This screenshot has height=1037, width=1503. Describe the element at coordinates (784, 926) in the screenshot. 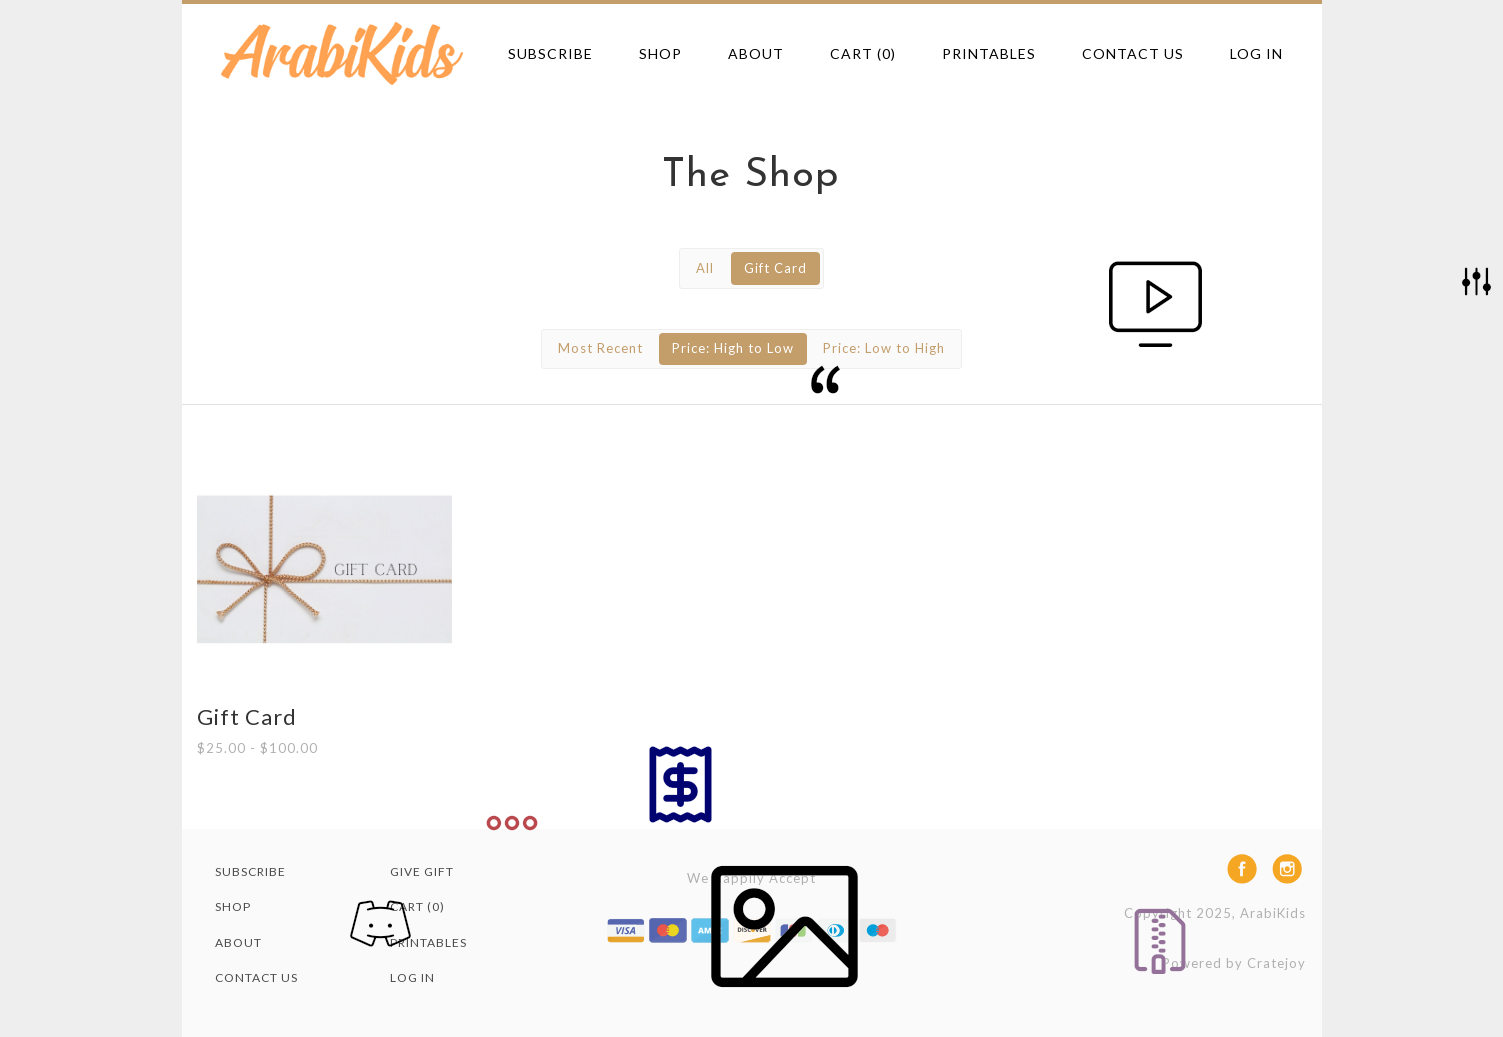

I see `view media file` at that location.